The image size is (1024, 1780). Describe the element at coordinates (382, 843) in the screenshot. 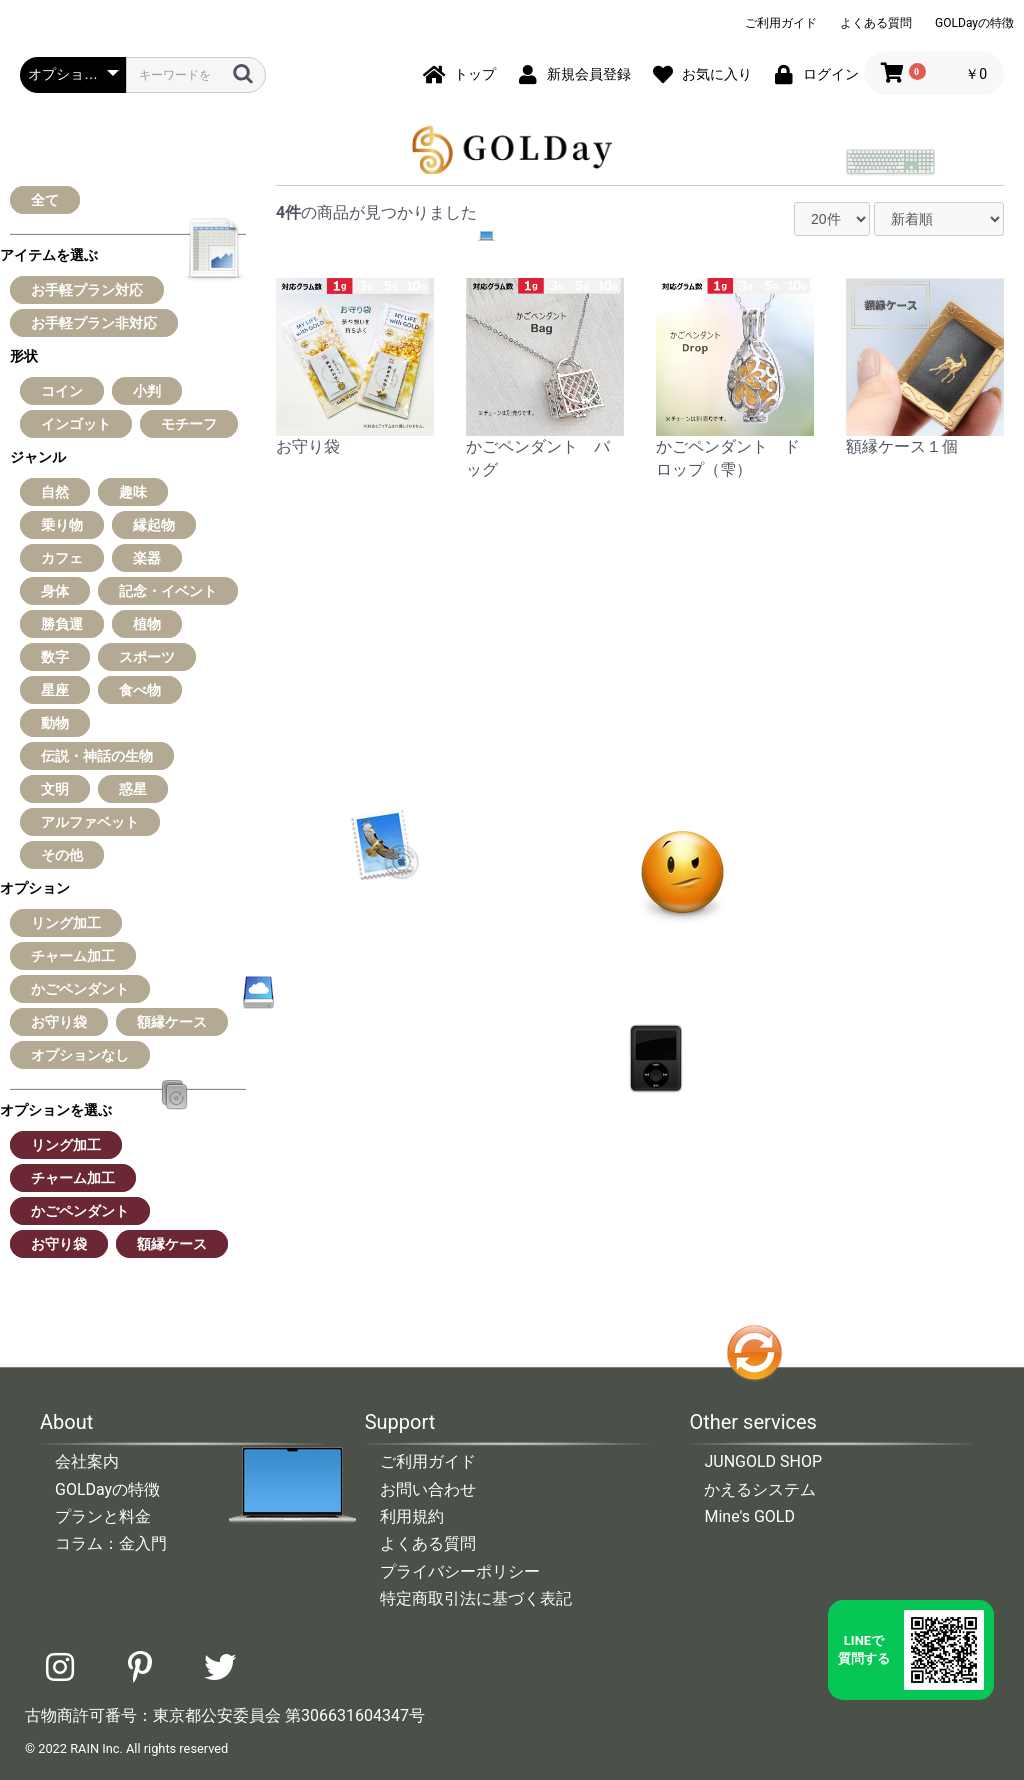

I see `share content via email` at that location.